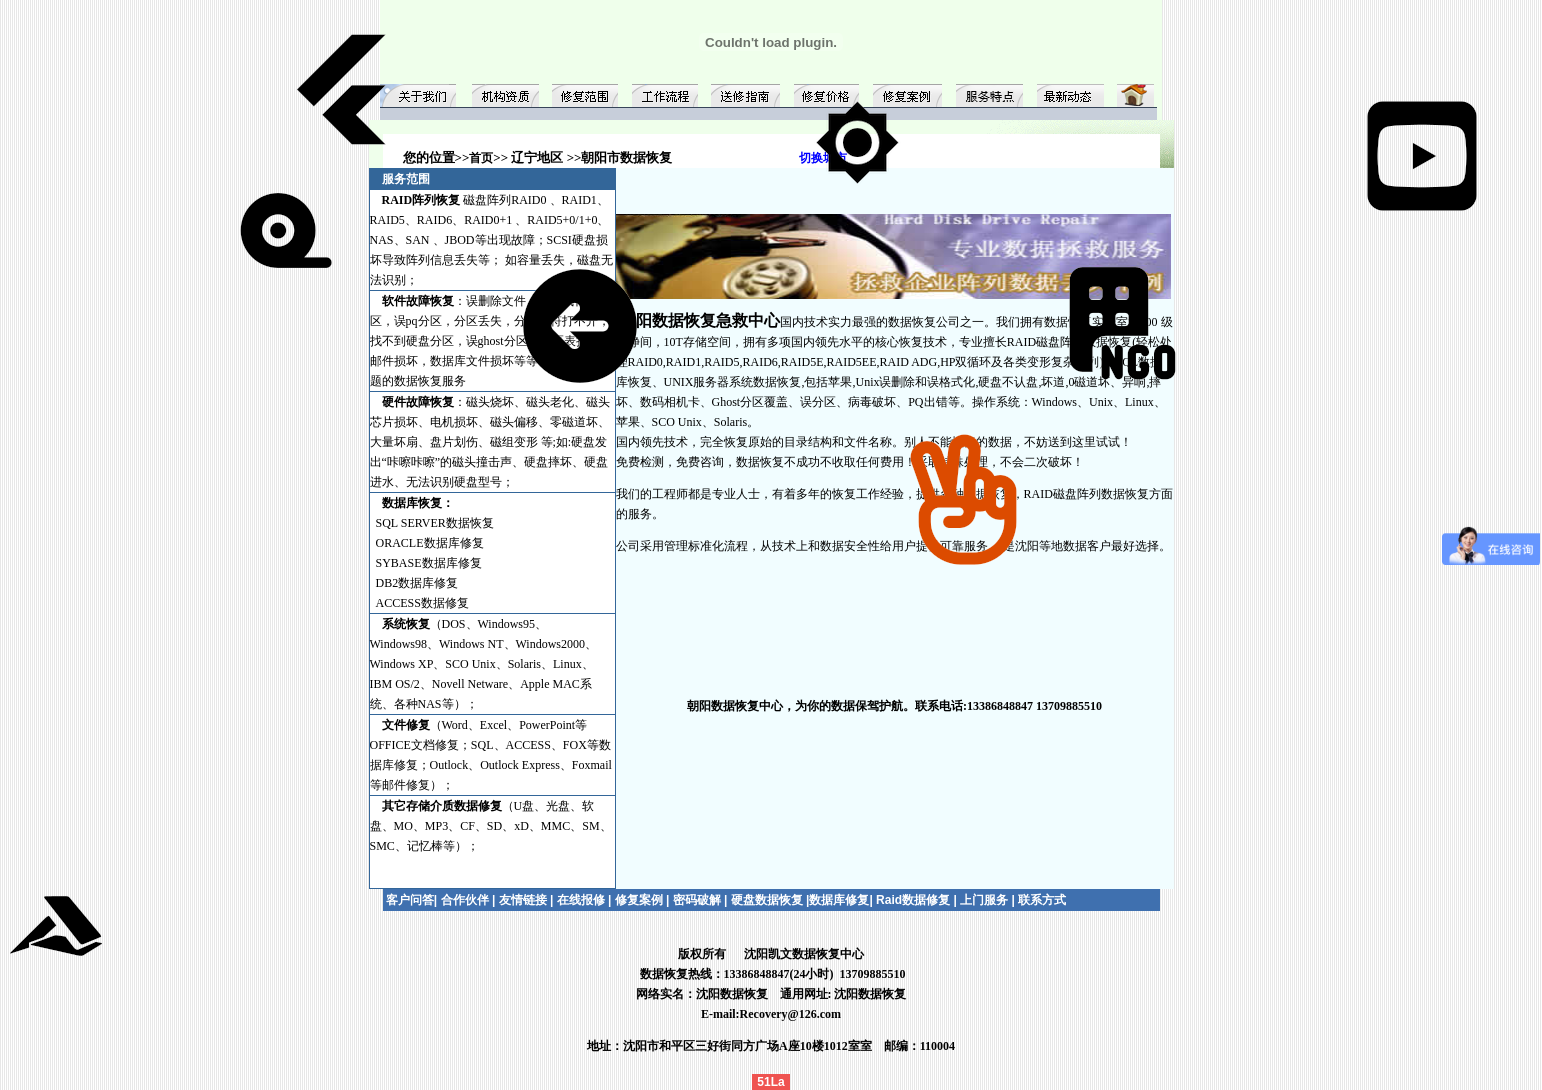  Describe the element at coordinates (1422, 156) in the screenshot. I see `open youtube` at that location.